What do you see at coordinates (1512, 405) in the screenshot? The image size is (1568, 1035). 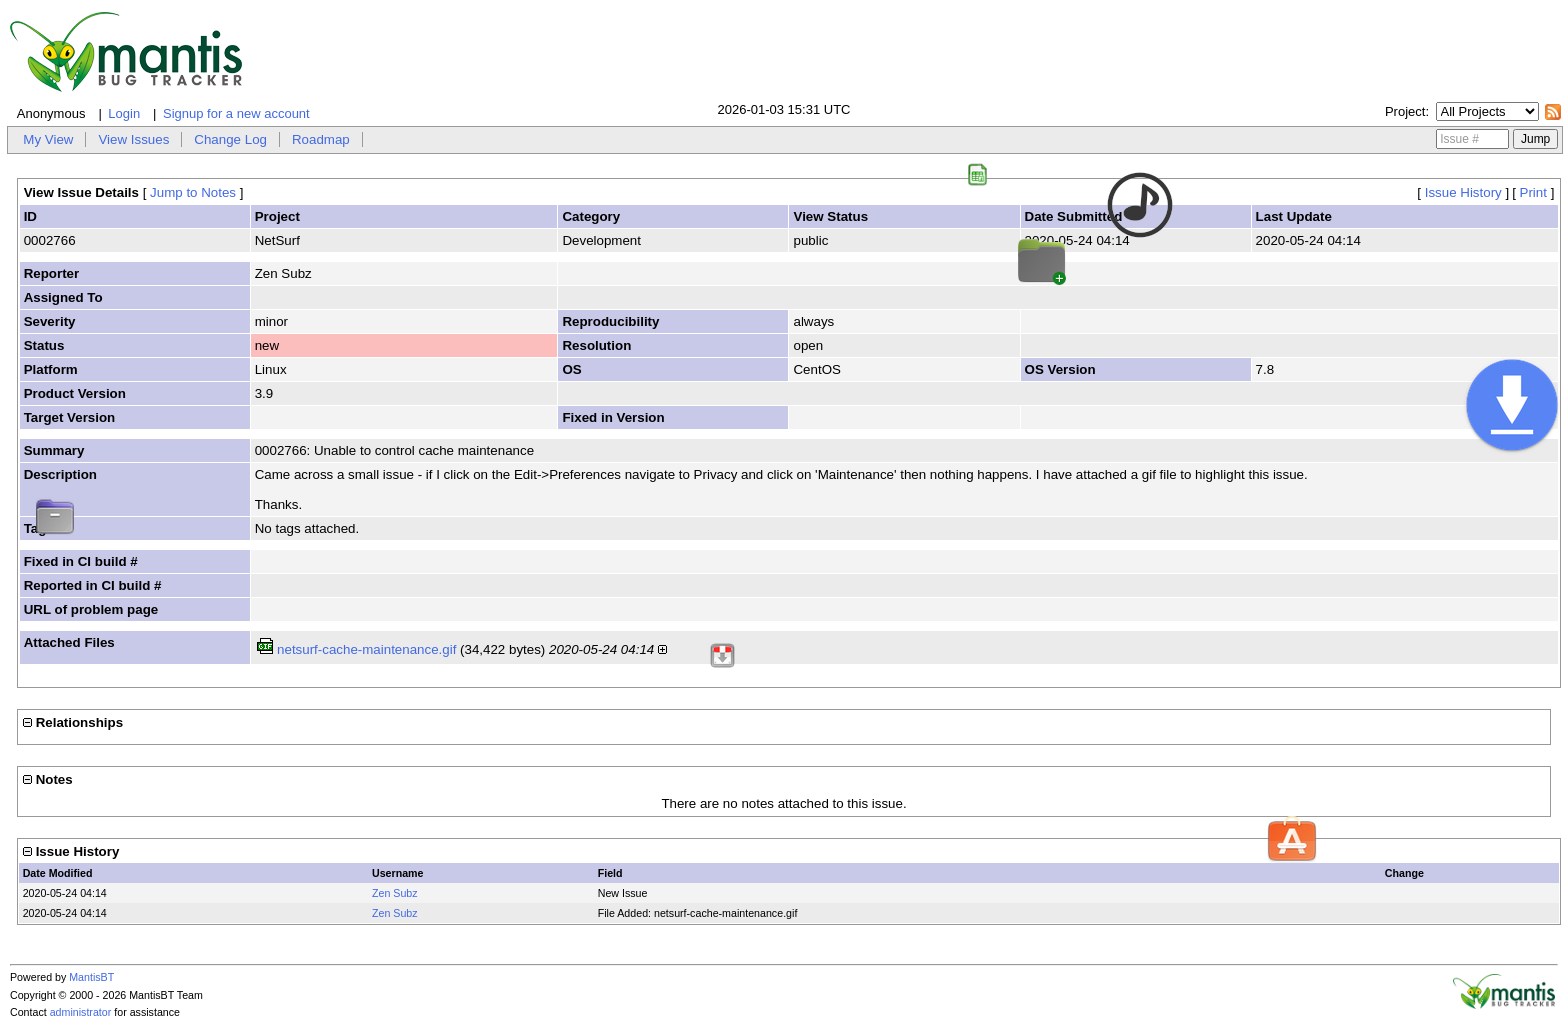 I see `access your downloads folder` at bounding box center [1512, 405].